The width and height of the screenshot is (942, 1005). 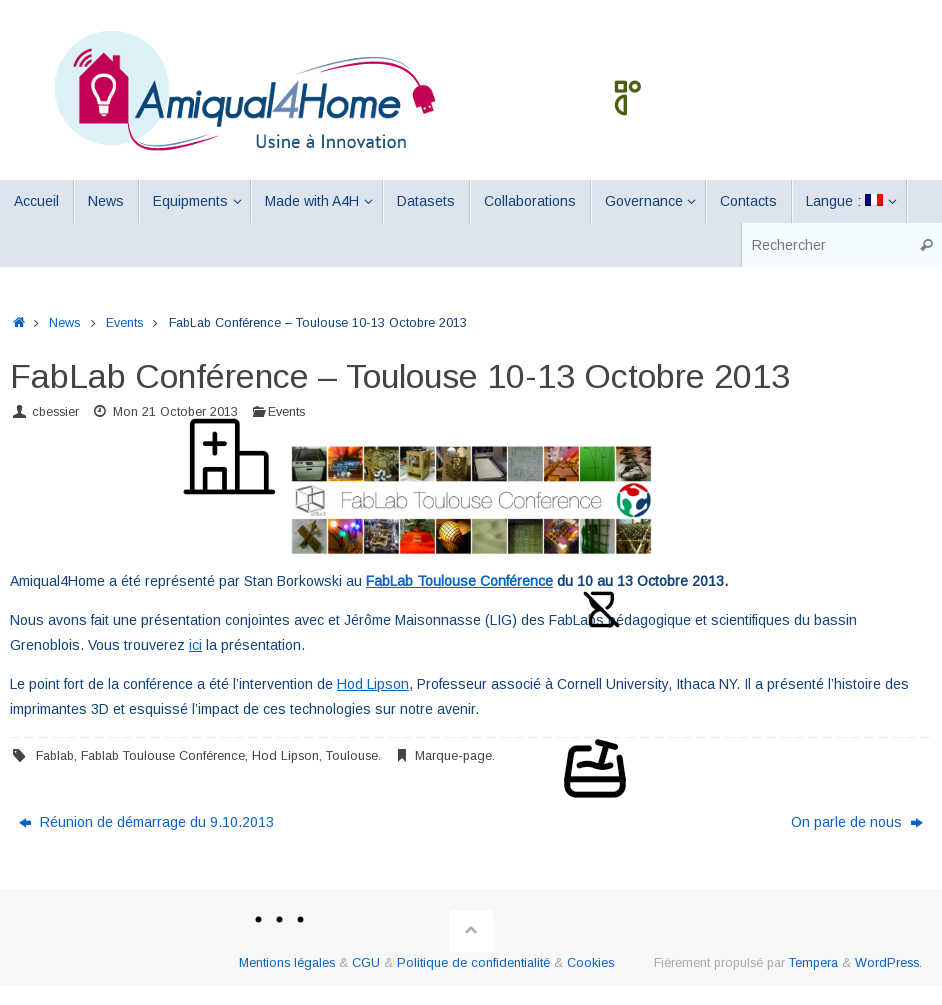 I want to click on access more options or actions, so click(x=279, y=919).